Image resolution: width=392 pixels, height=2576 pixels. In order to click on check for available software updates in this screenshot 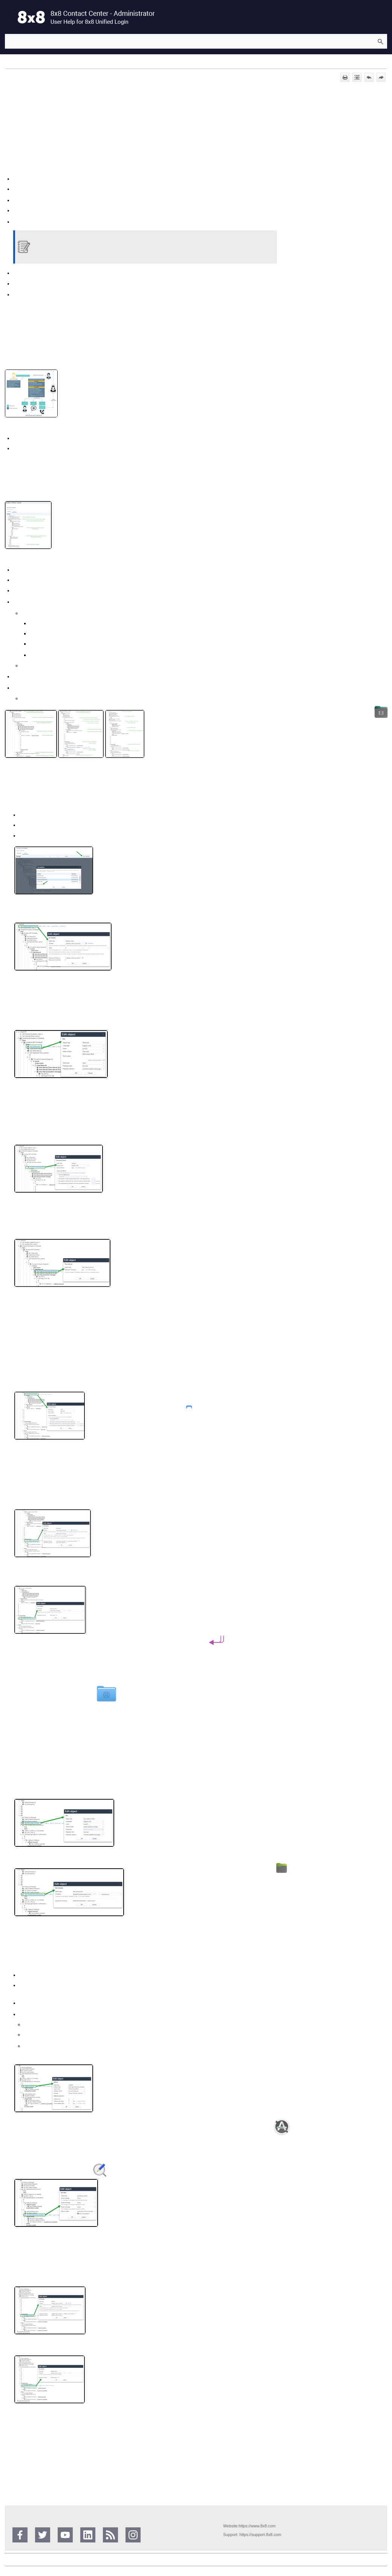, I will do `click(282, 2127)`.